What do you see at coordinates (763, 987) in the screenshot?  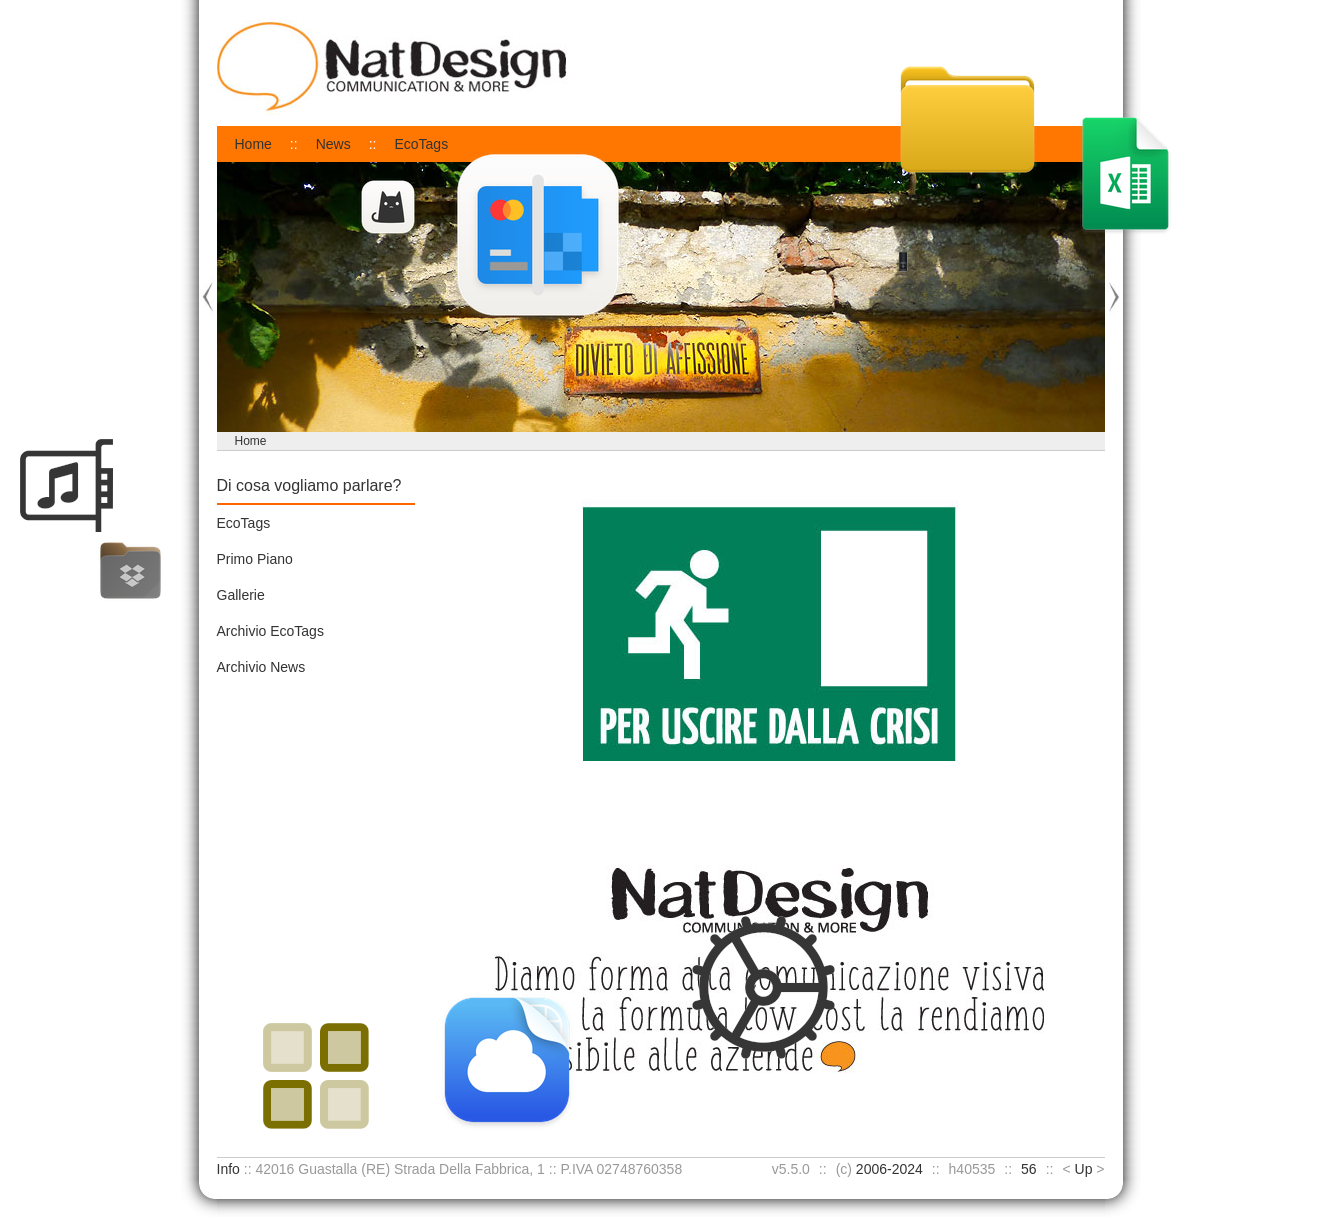 I see `access system settings and preferences` at bounding box center [763, 987].